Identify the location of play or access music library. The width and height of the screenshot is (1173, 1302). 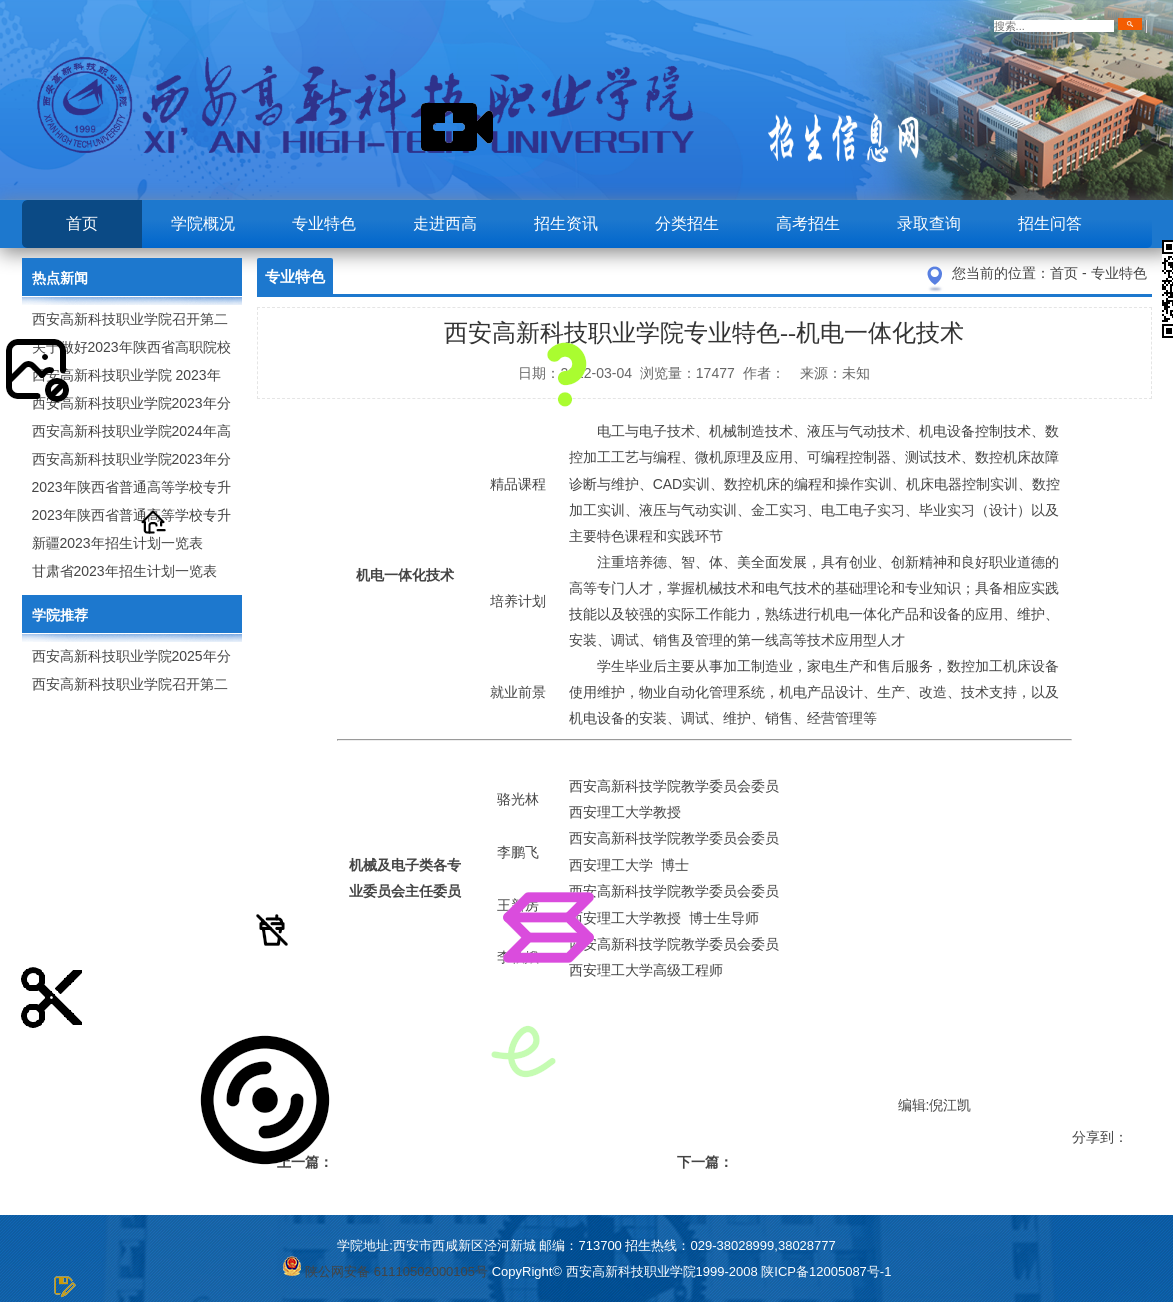
(265, 1100).